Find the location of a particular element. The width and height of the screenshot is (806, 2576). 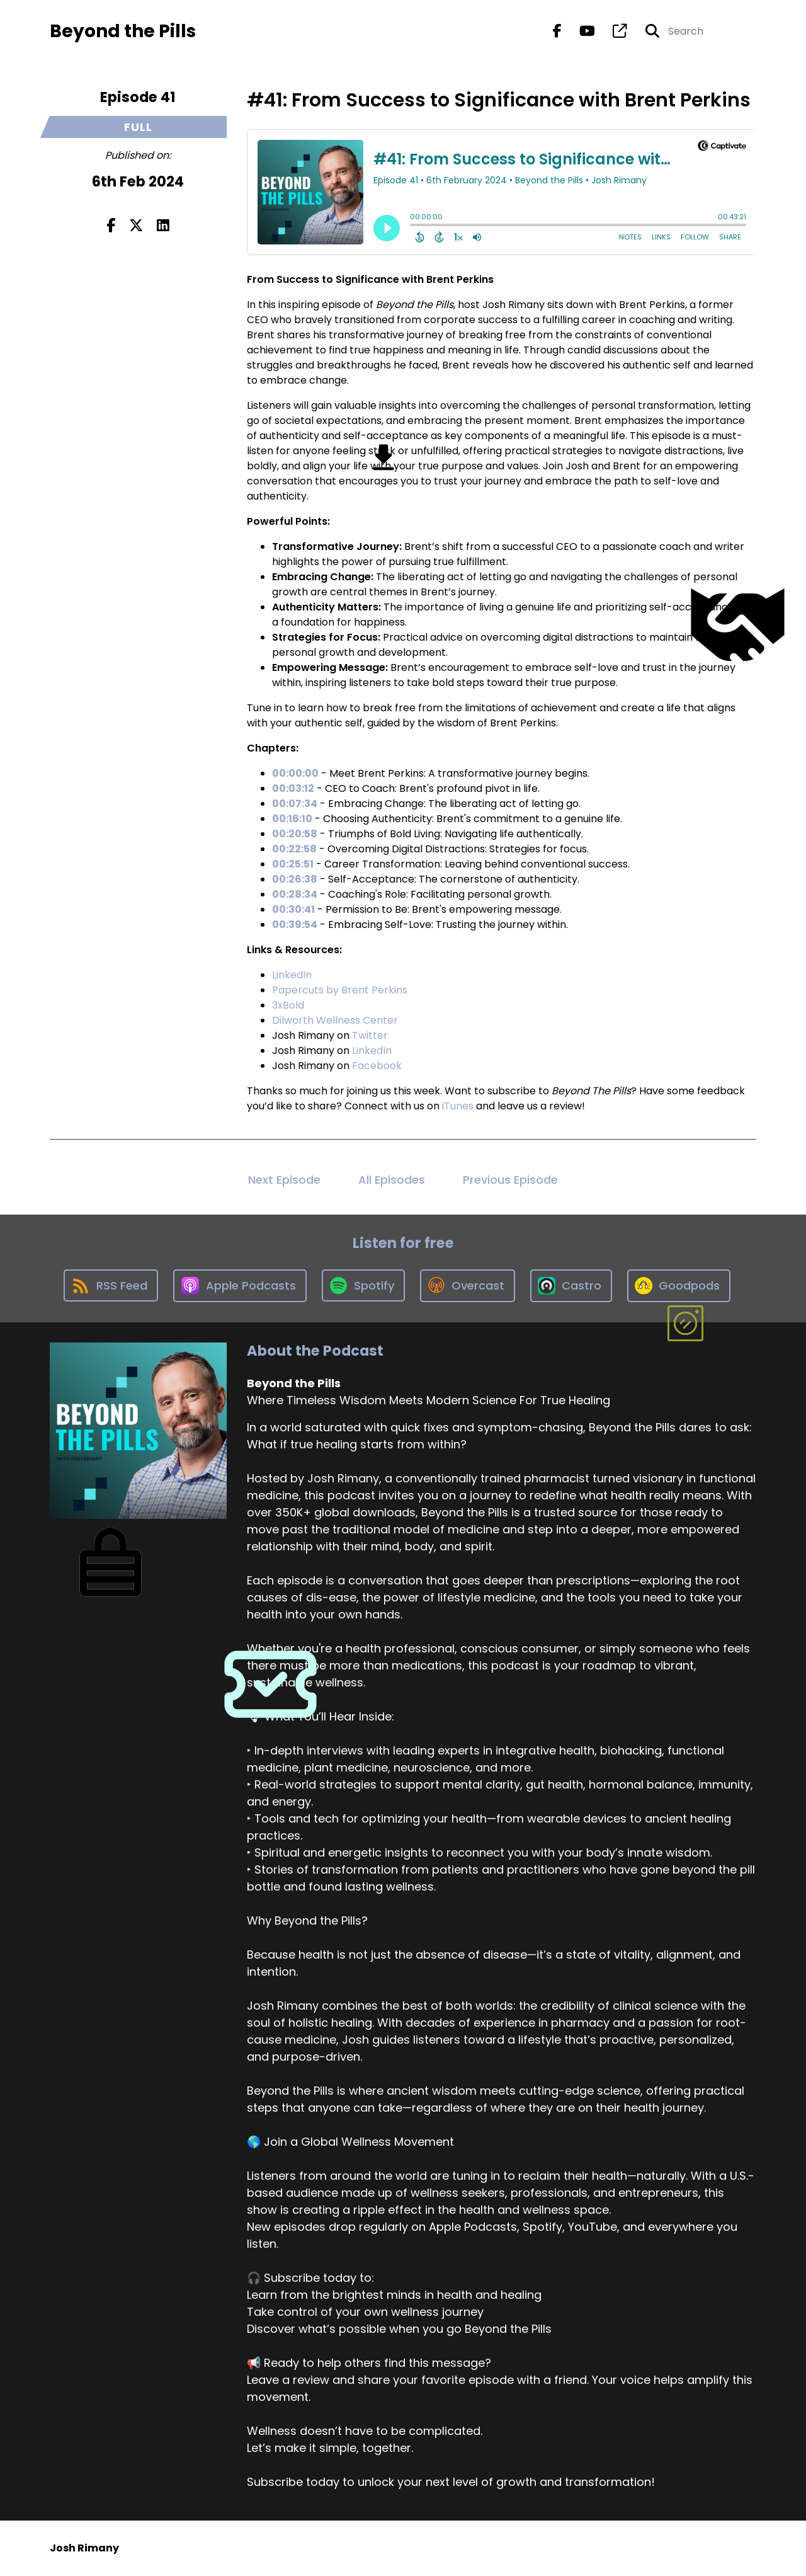

indicates a secure or locked item is located at coordinates (110, 1566).